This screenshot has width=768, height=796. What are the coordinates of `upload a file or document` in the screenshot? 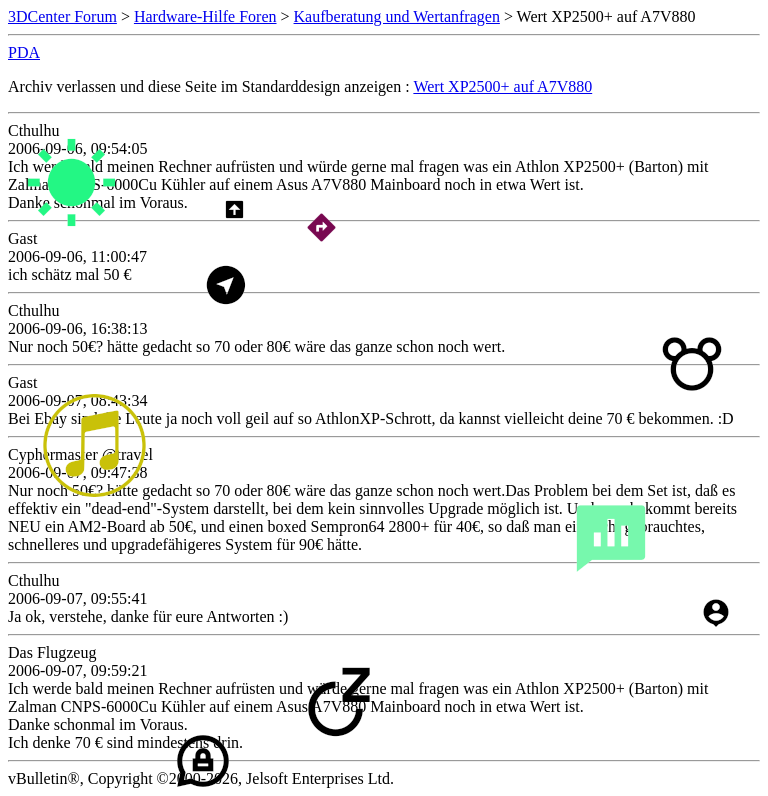 It's located at (234, 209).